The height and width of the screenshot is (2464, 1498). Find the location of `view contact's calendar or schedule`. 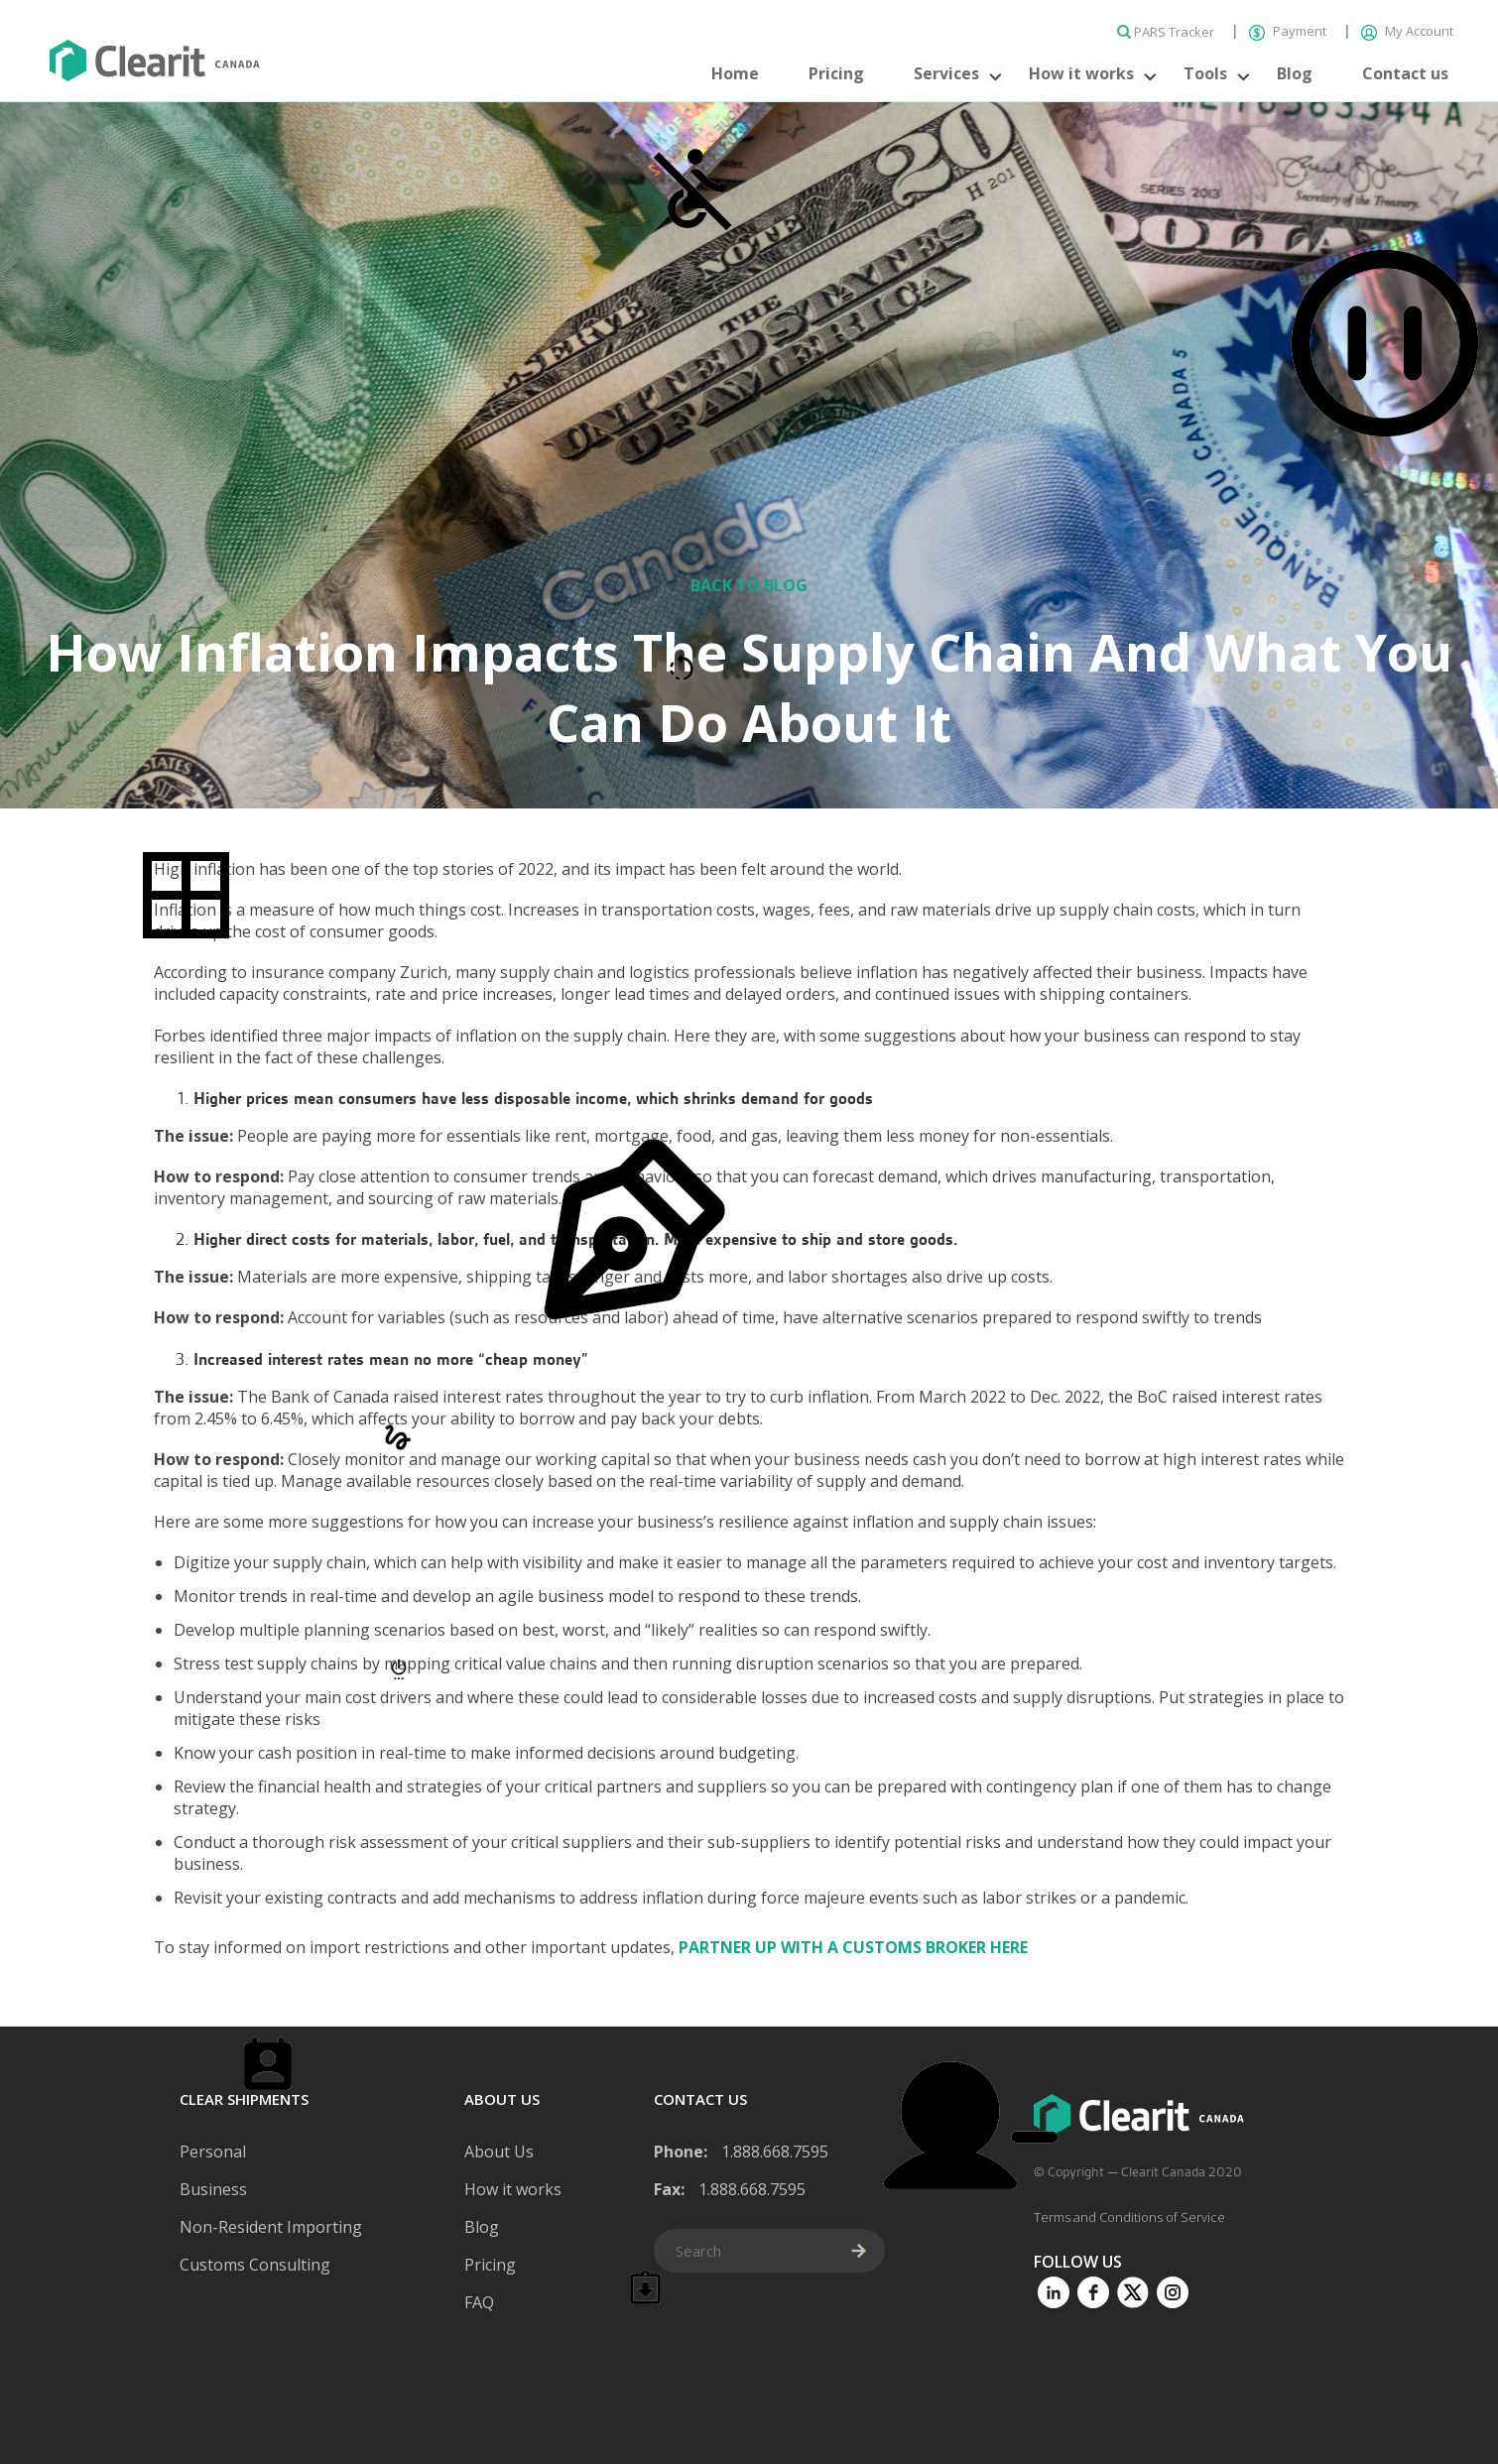

view contact's calendar or schedule is located at coordinates (268, 2066).